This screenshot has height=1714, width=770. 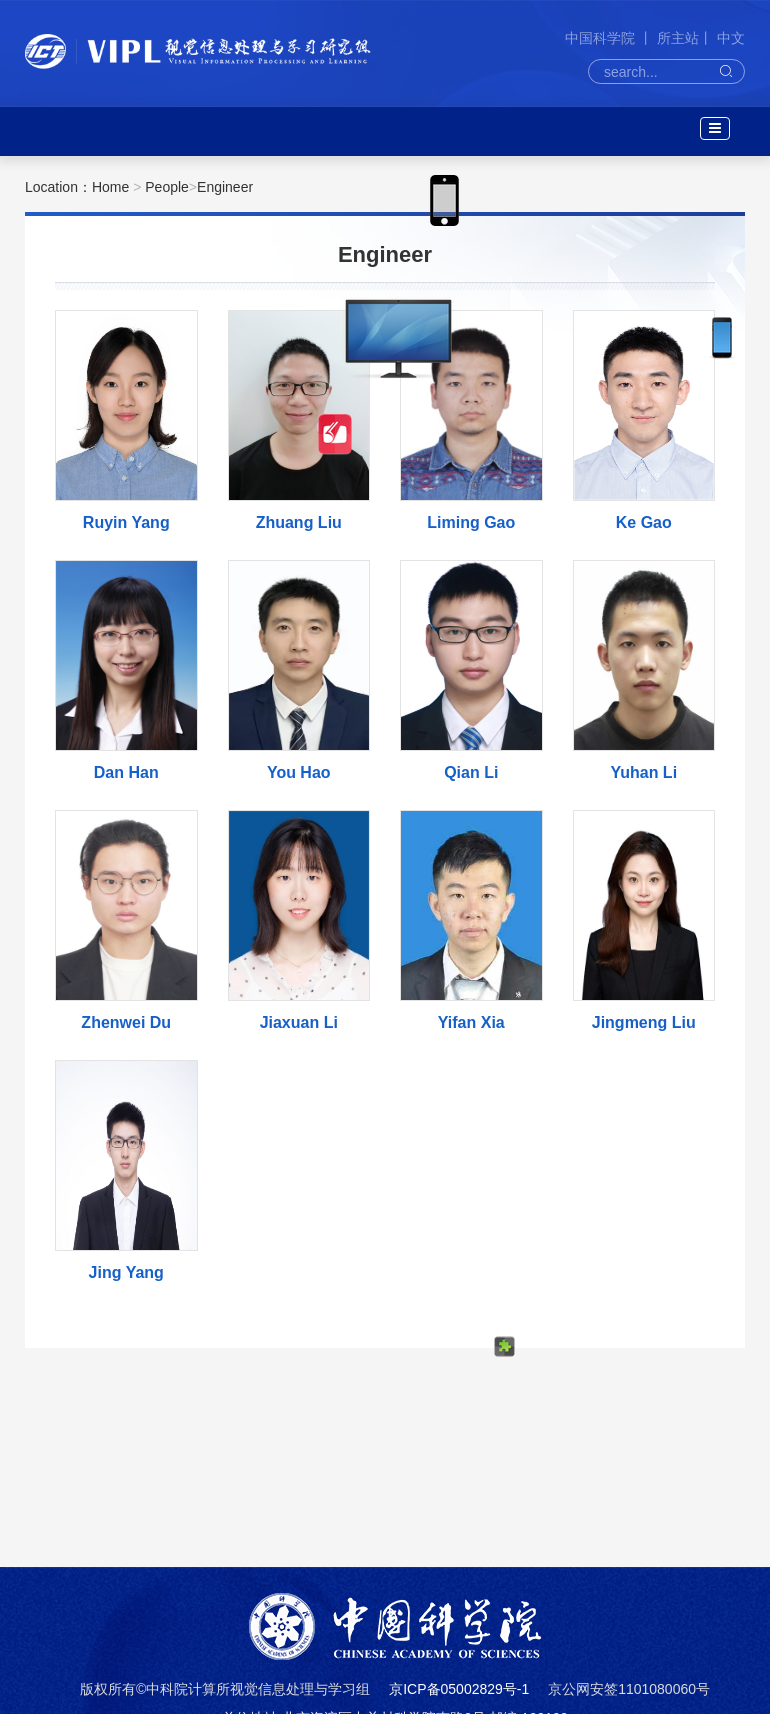 I want to click on indicates a connected iPhone device, so click(x=722, y=338).